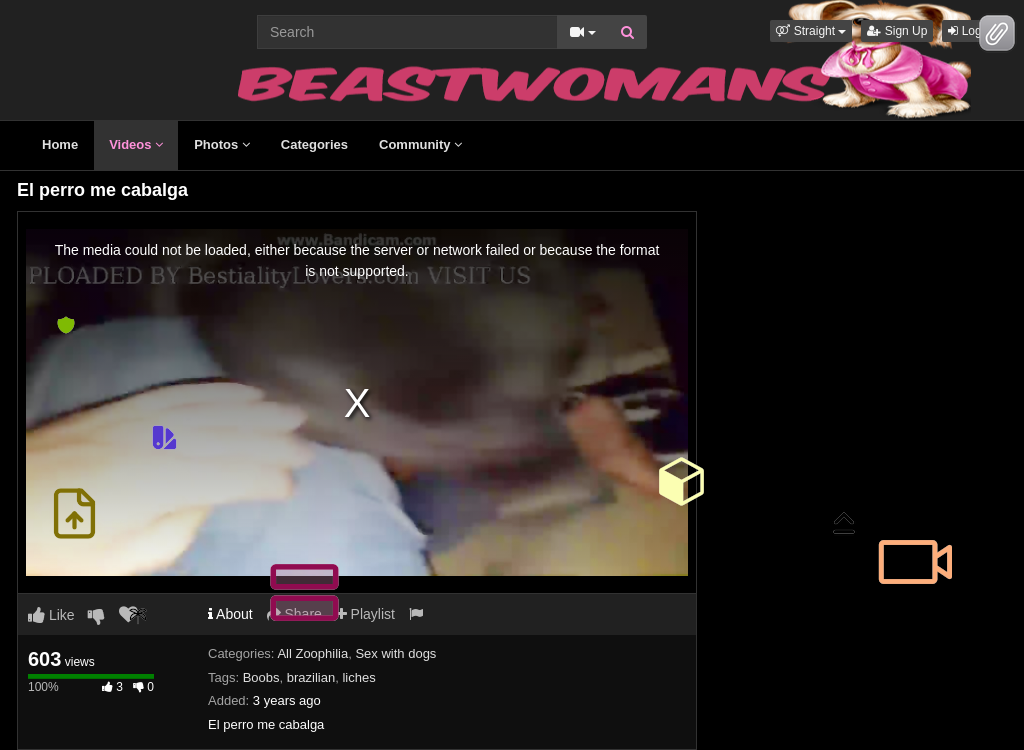  Describe the element at coordinates (844, 523) in the screenshot. I see `toggle caps lock on keyboard` at that location.